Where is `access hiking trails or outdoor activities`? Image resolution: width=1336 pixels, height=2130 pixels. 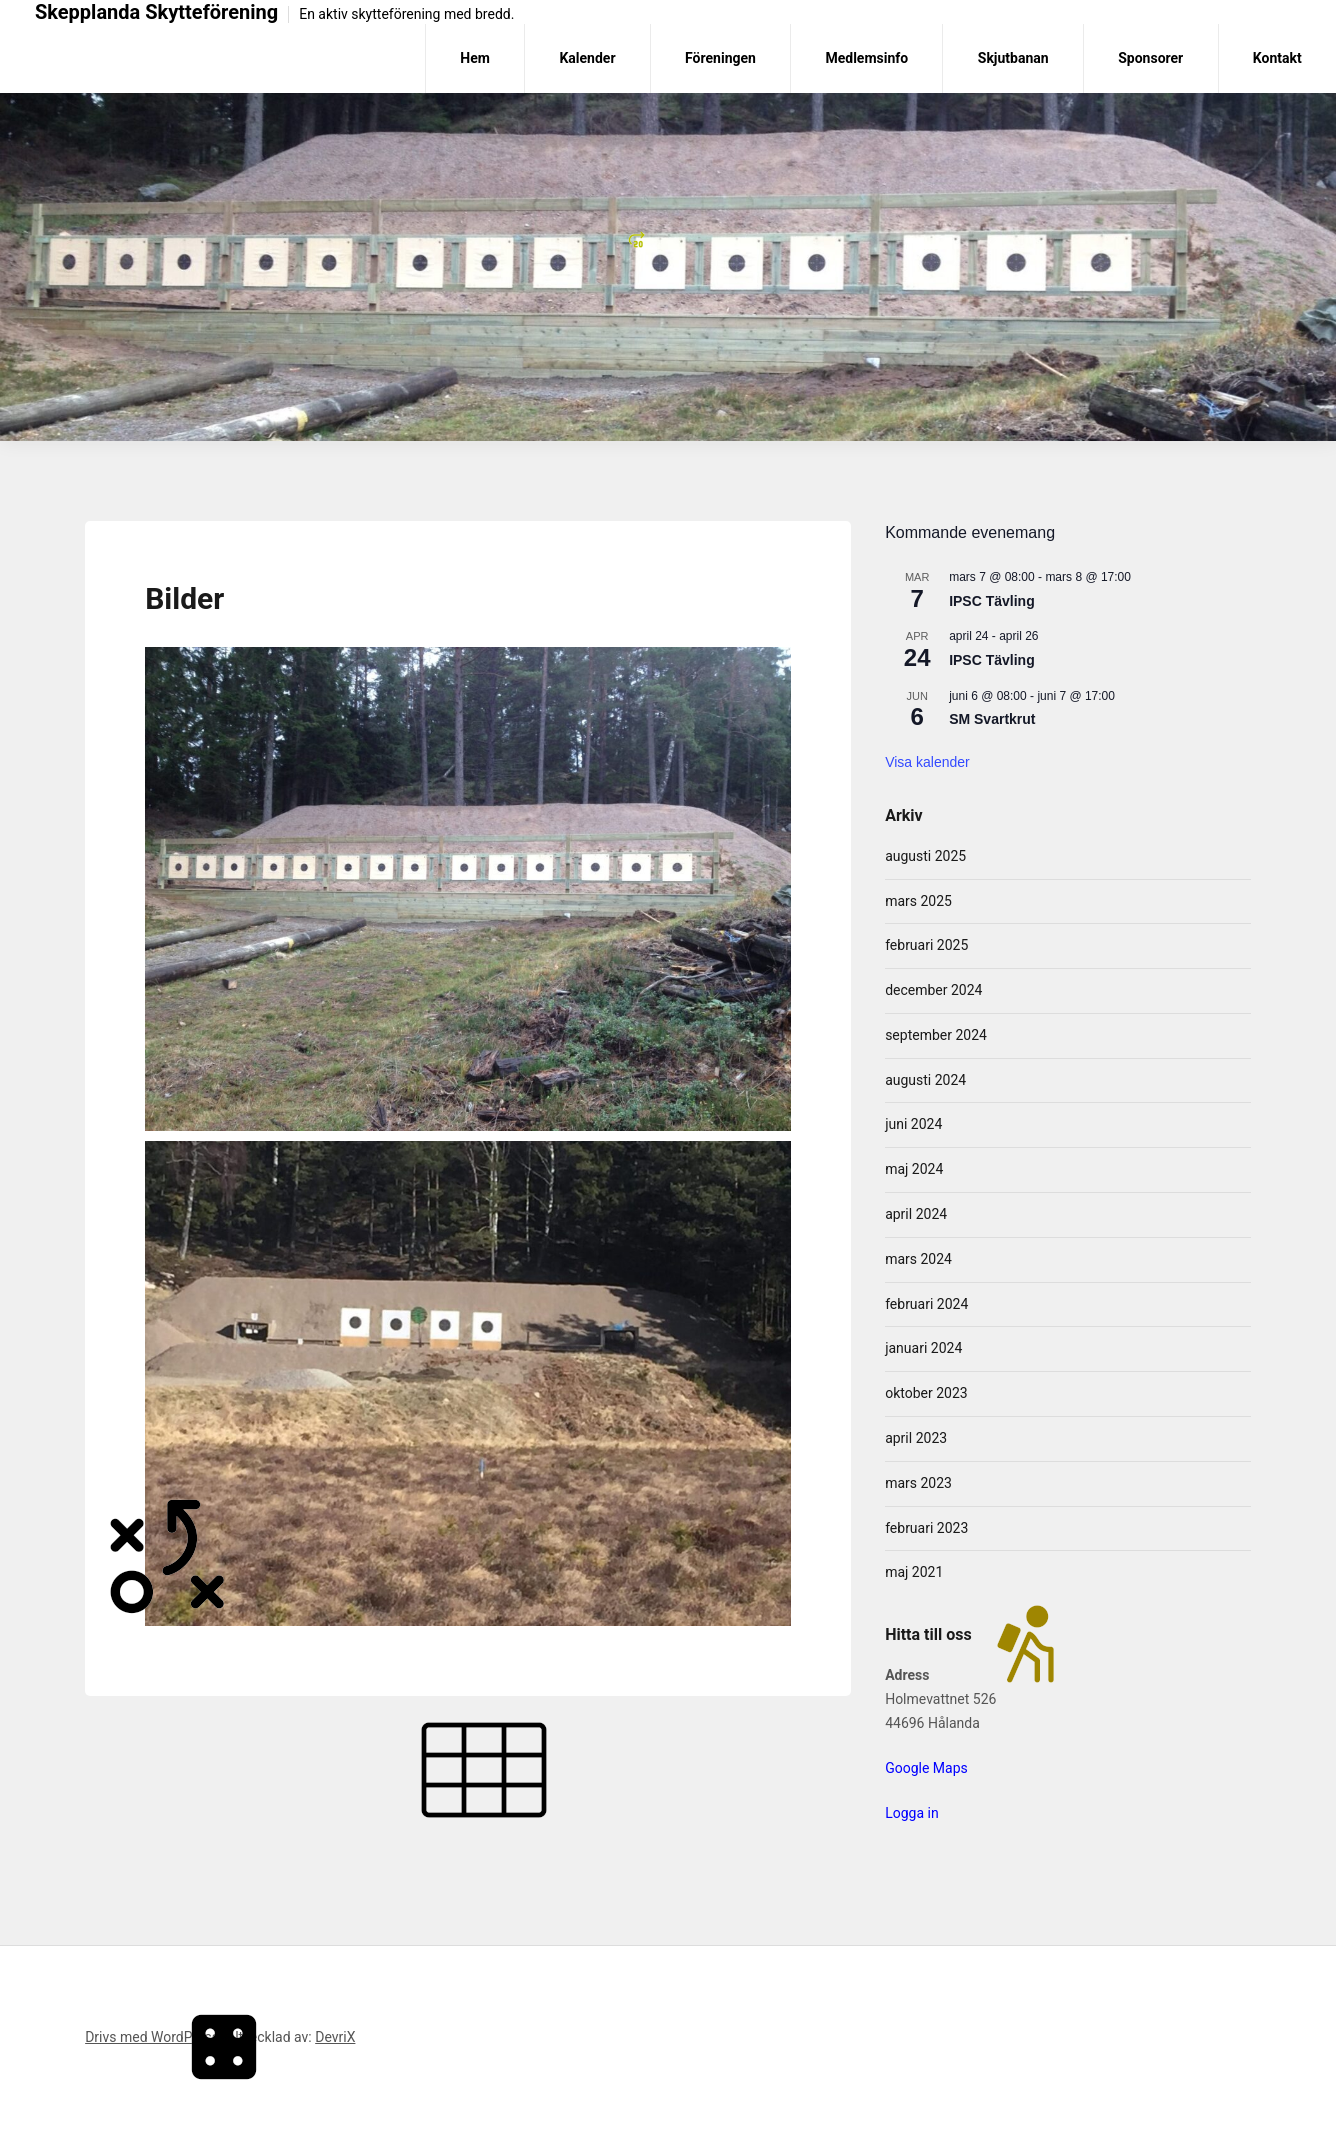
access hiking trails or outdoor activities is located at coordinates (1029, 1644).